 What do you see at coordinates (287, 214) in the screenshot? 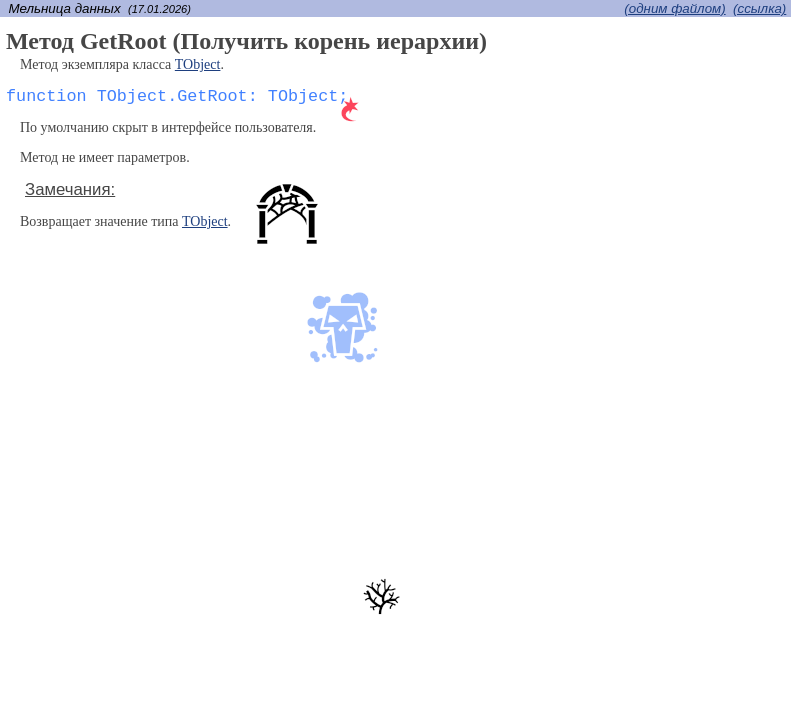
I see `enter a dungeon or underground area` at bounding box center [287, 214].